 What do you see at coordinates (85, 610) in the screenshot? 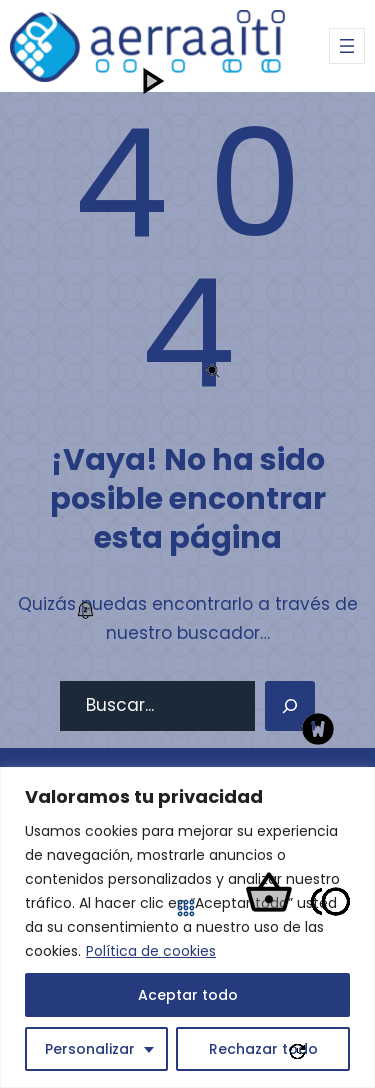
I see `mute notifications while sleeping` at bounding box center [85, 610].